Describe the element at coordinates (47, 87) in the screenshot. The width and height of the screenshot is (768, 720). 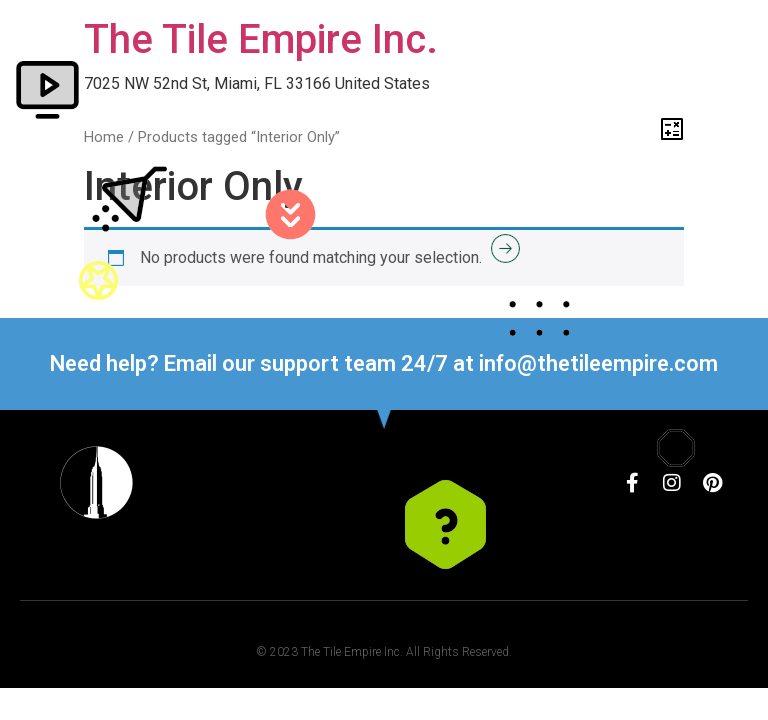
I see `play video on monitor or display` at that location.